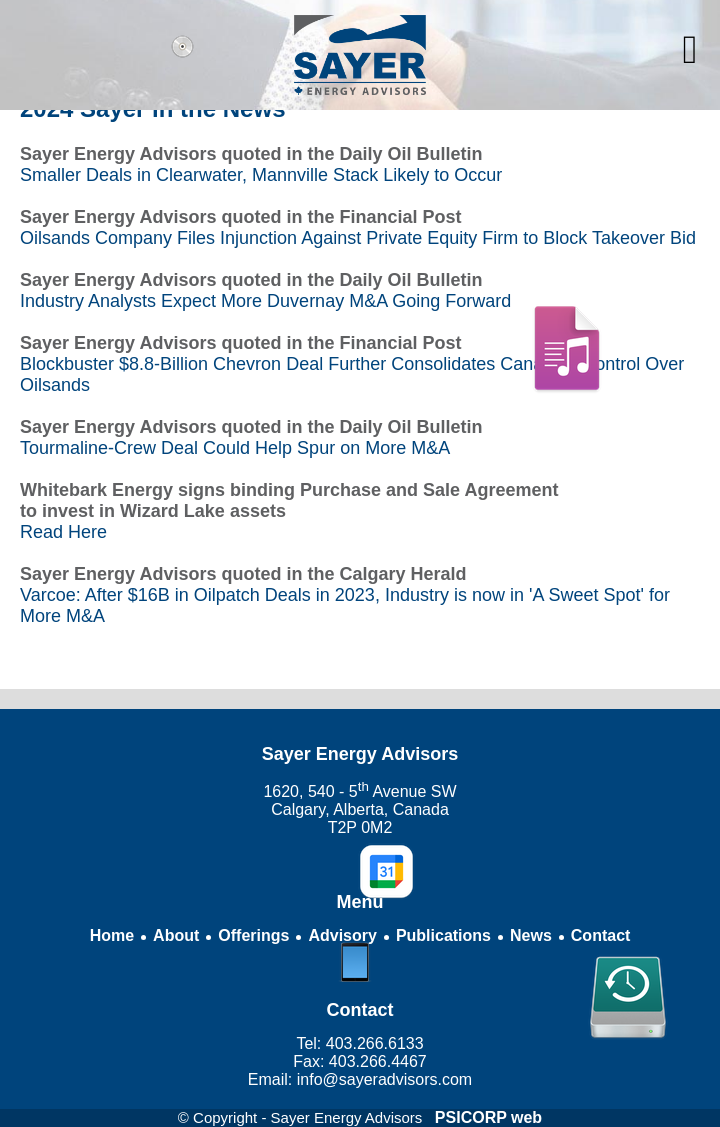  What do you see at coordinates (628, 999) in the screenshot?
I see `access time machine backup disk` at bounding box center [628, 999].